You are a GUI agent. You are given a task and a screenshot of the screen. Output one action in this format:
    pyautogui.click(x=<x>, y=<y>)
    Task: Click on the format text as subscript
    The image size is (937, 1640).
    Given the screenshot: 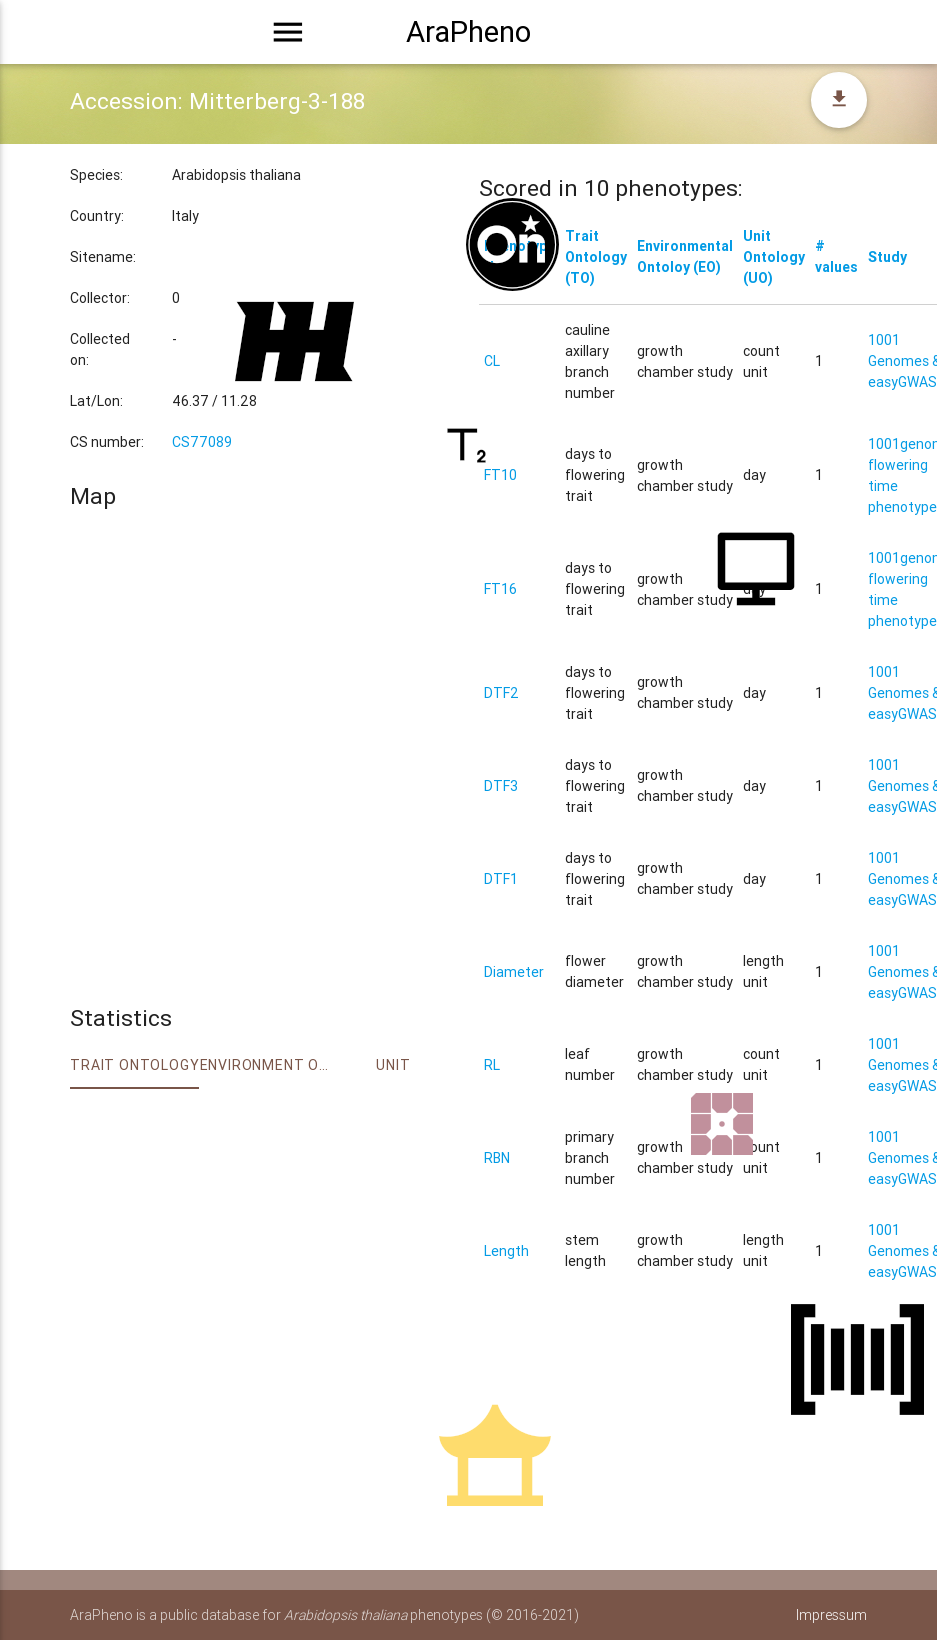 What is the action you would take?
    pyautogui.click(x=466, y=445)
    